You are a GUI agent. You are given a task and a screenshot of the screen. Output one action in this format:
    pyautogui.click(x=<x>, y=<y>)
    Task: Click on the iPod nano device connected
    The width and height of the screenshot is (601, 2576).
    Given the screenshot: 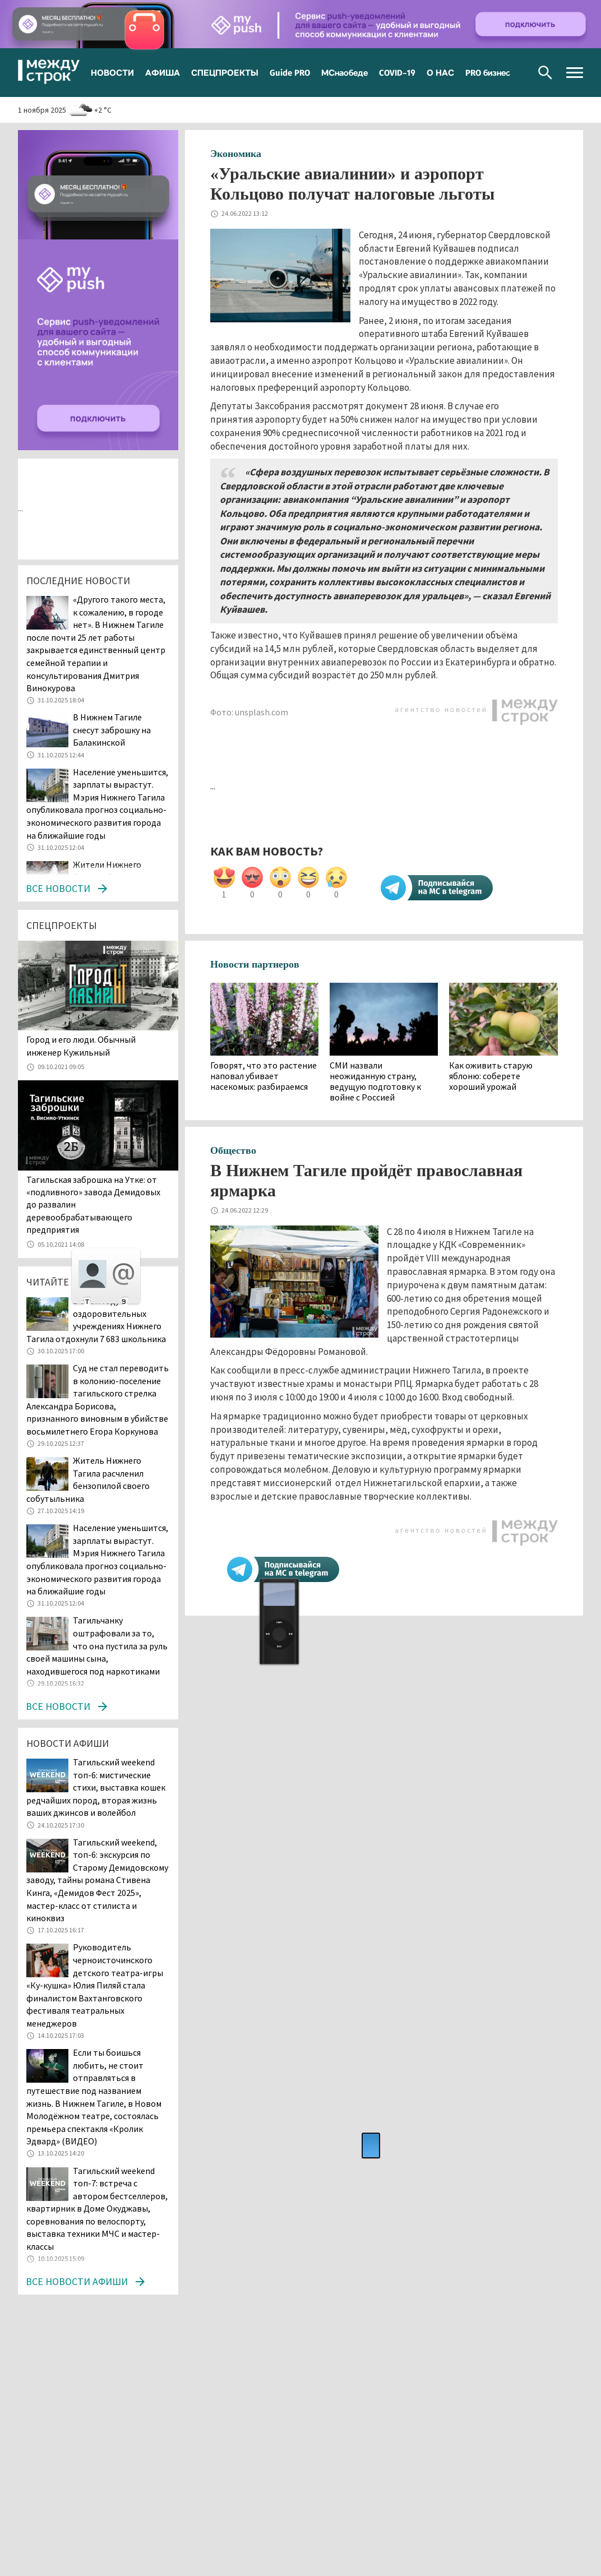 What is the action you would take?
    pyautogui.click(x=279, y=1622)
    